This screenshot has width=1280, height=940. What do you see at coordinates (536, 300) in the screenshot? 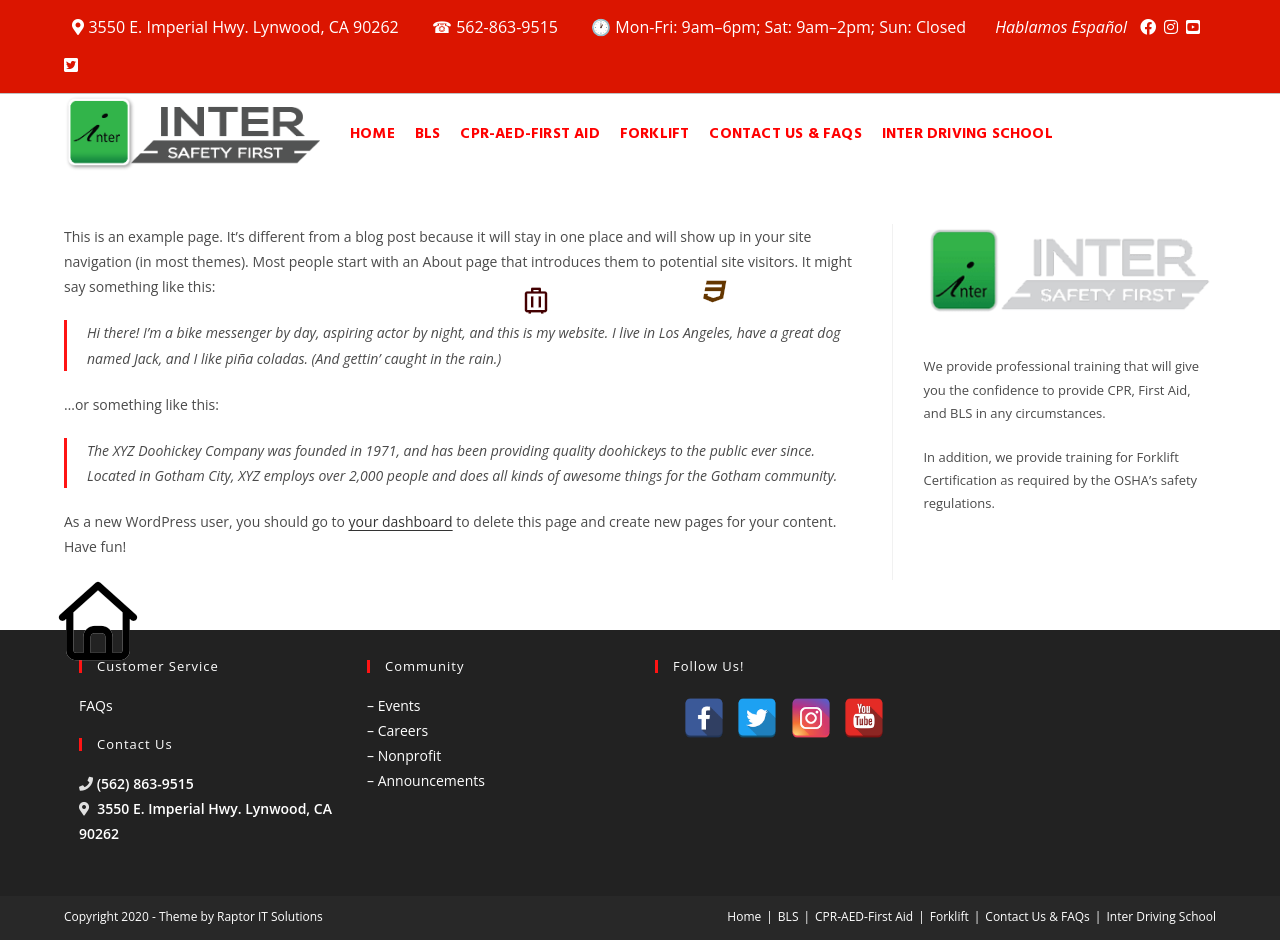
I see `access travel or trip planning features` at bounding box center [536, 300].